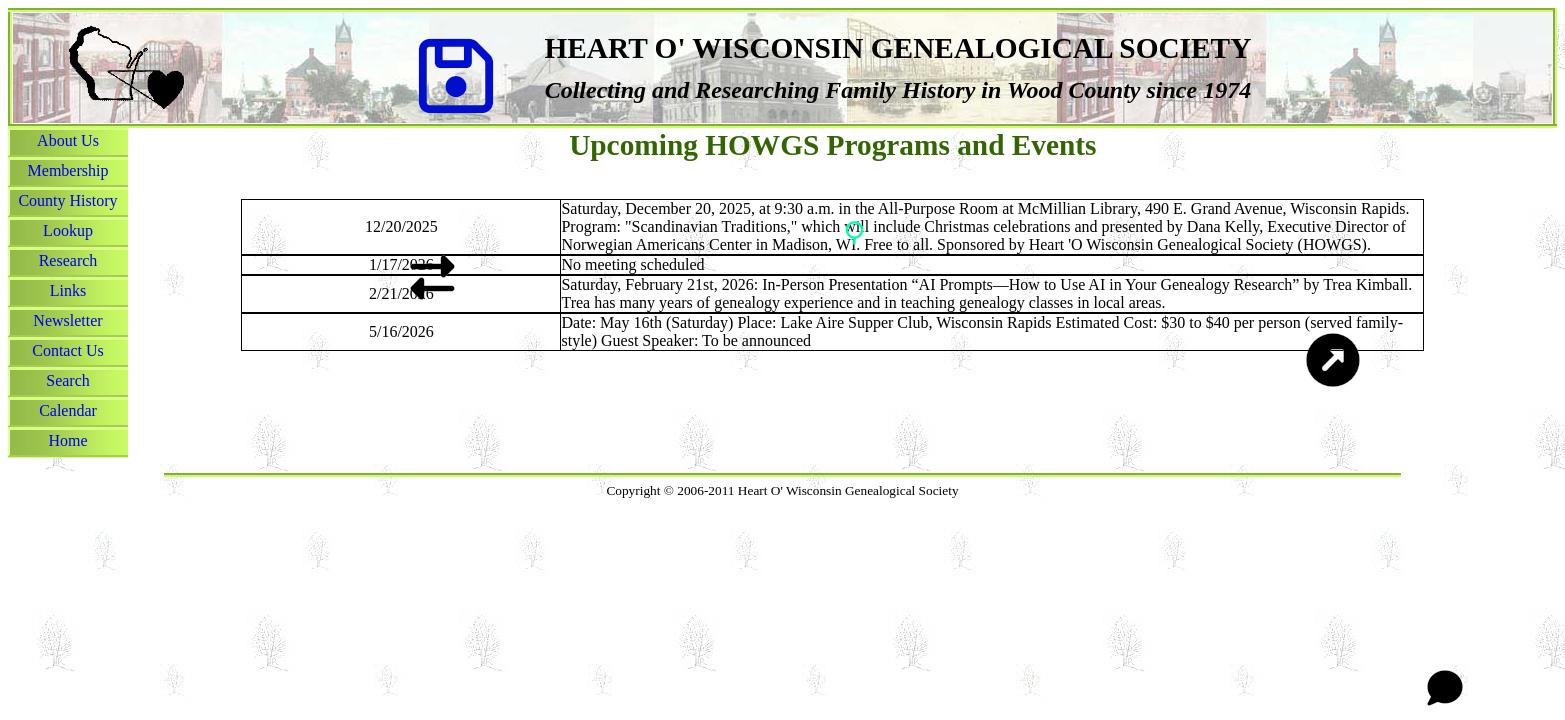 Image resolution: width=1565 pixels, height=720 pixels. What do you see at coordinates (1445, 688) in the screenshot?
I see `open comments section` at bounding box center [1445, 688].